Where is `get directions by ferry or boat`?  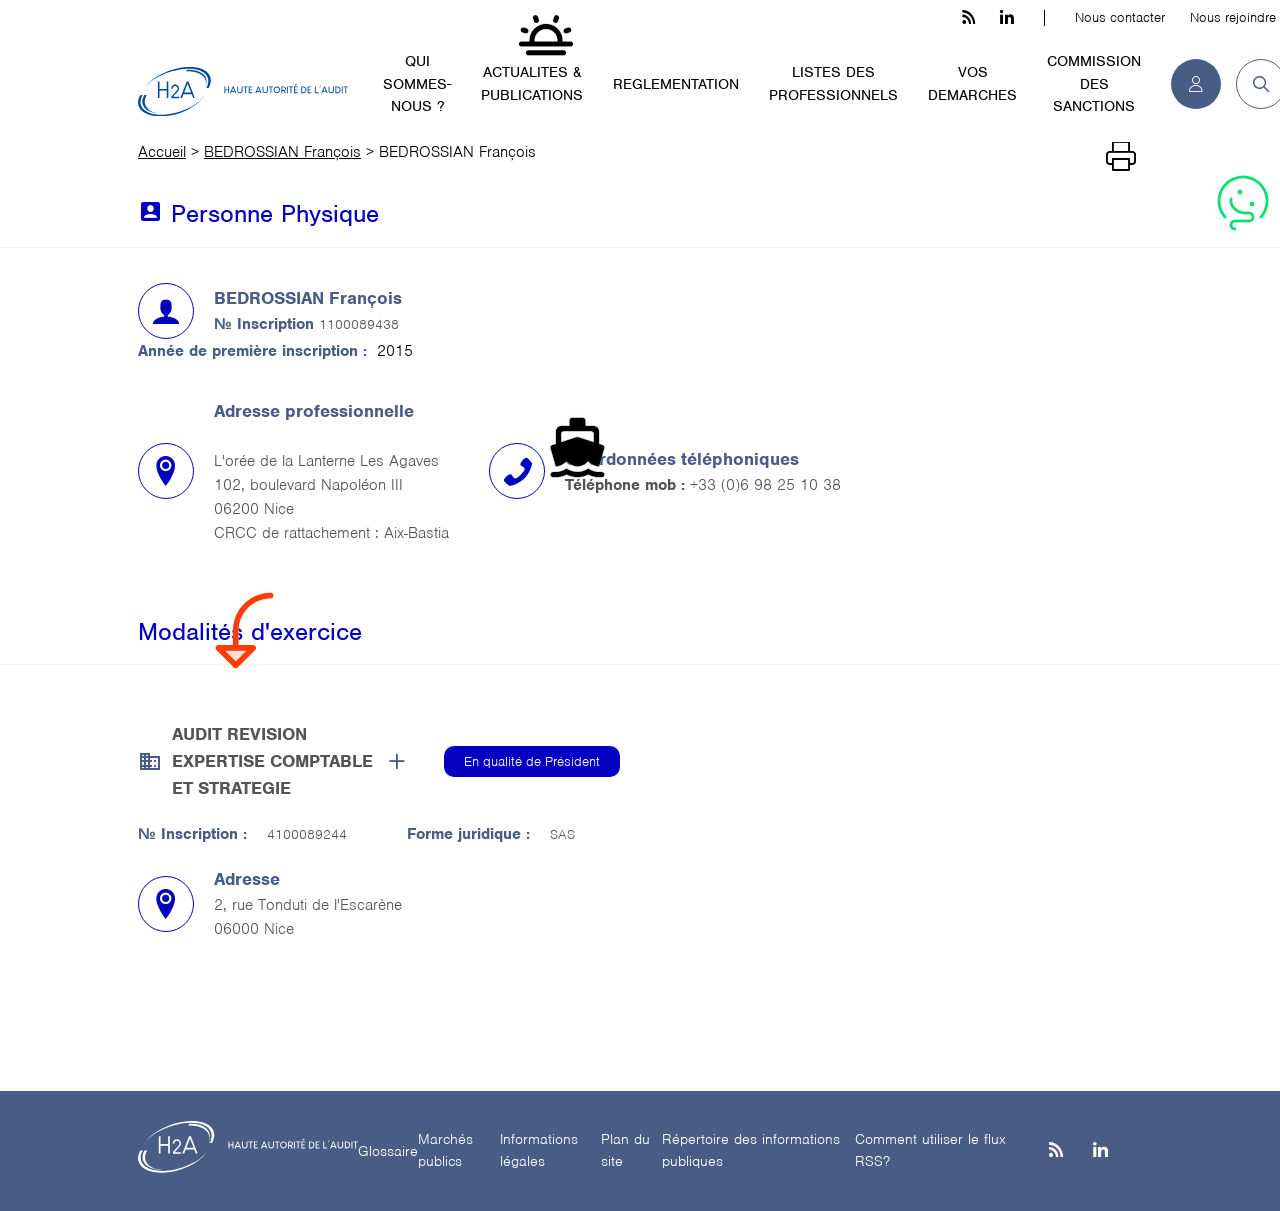
get directions by ferry or boat is located at coordinates (577, 447).